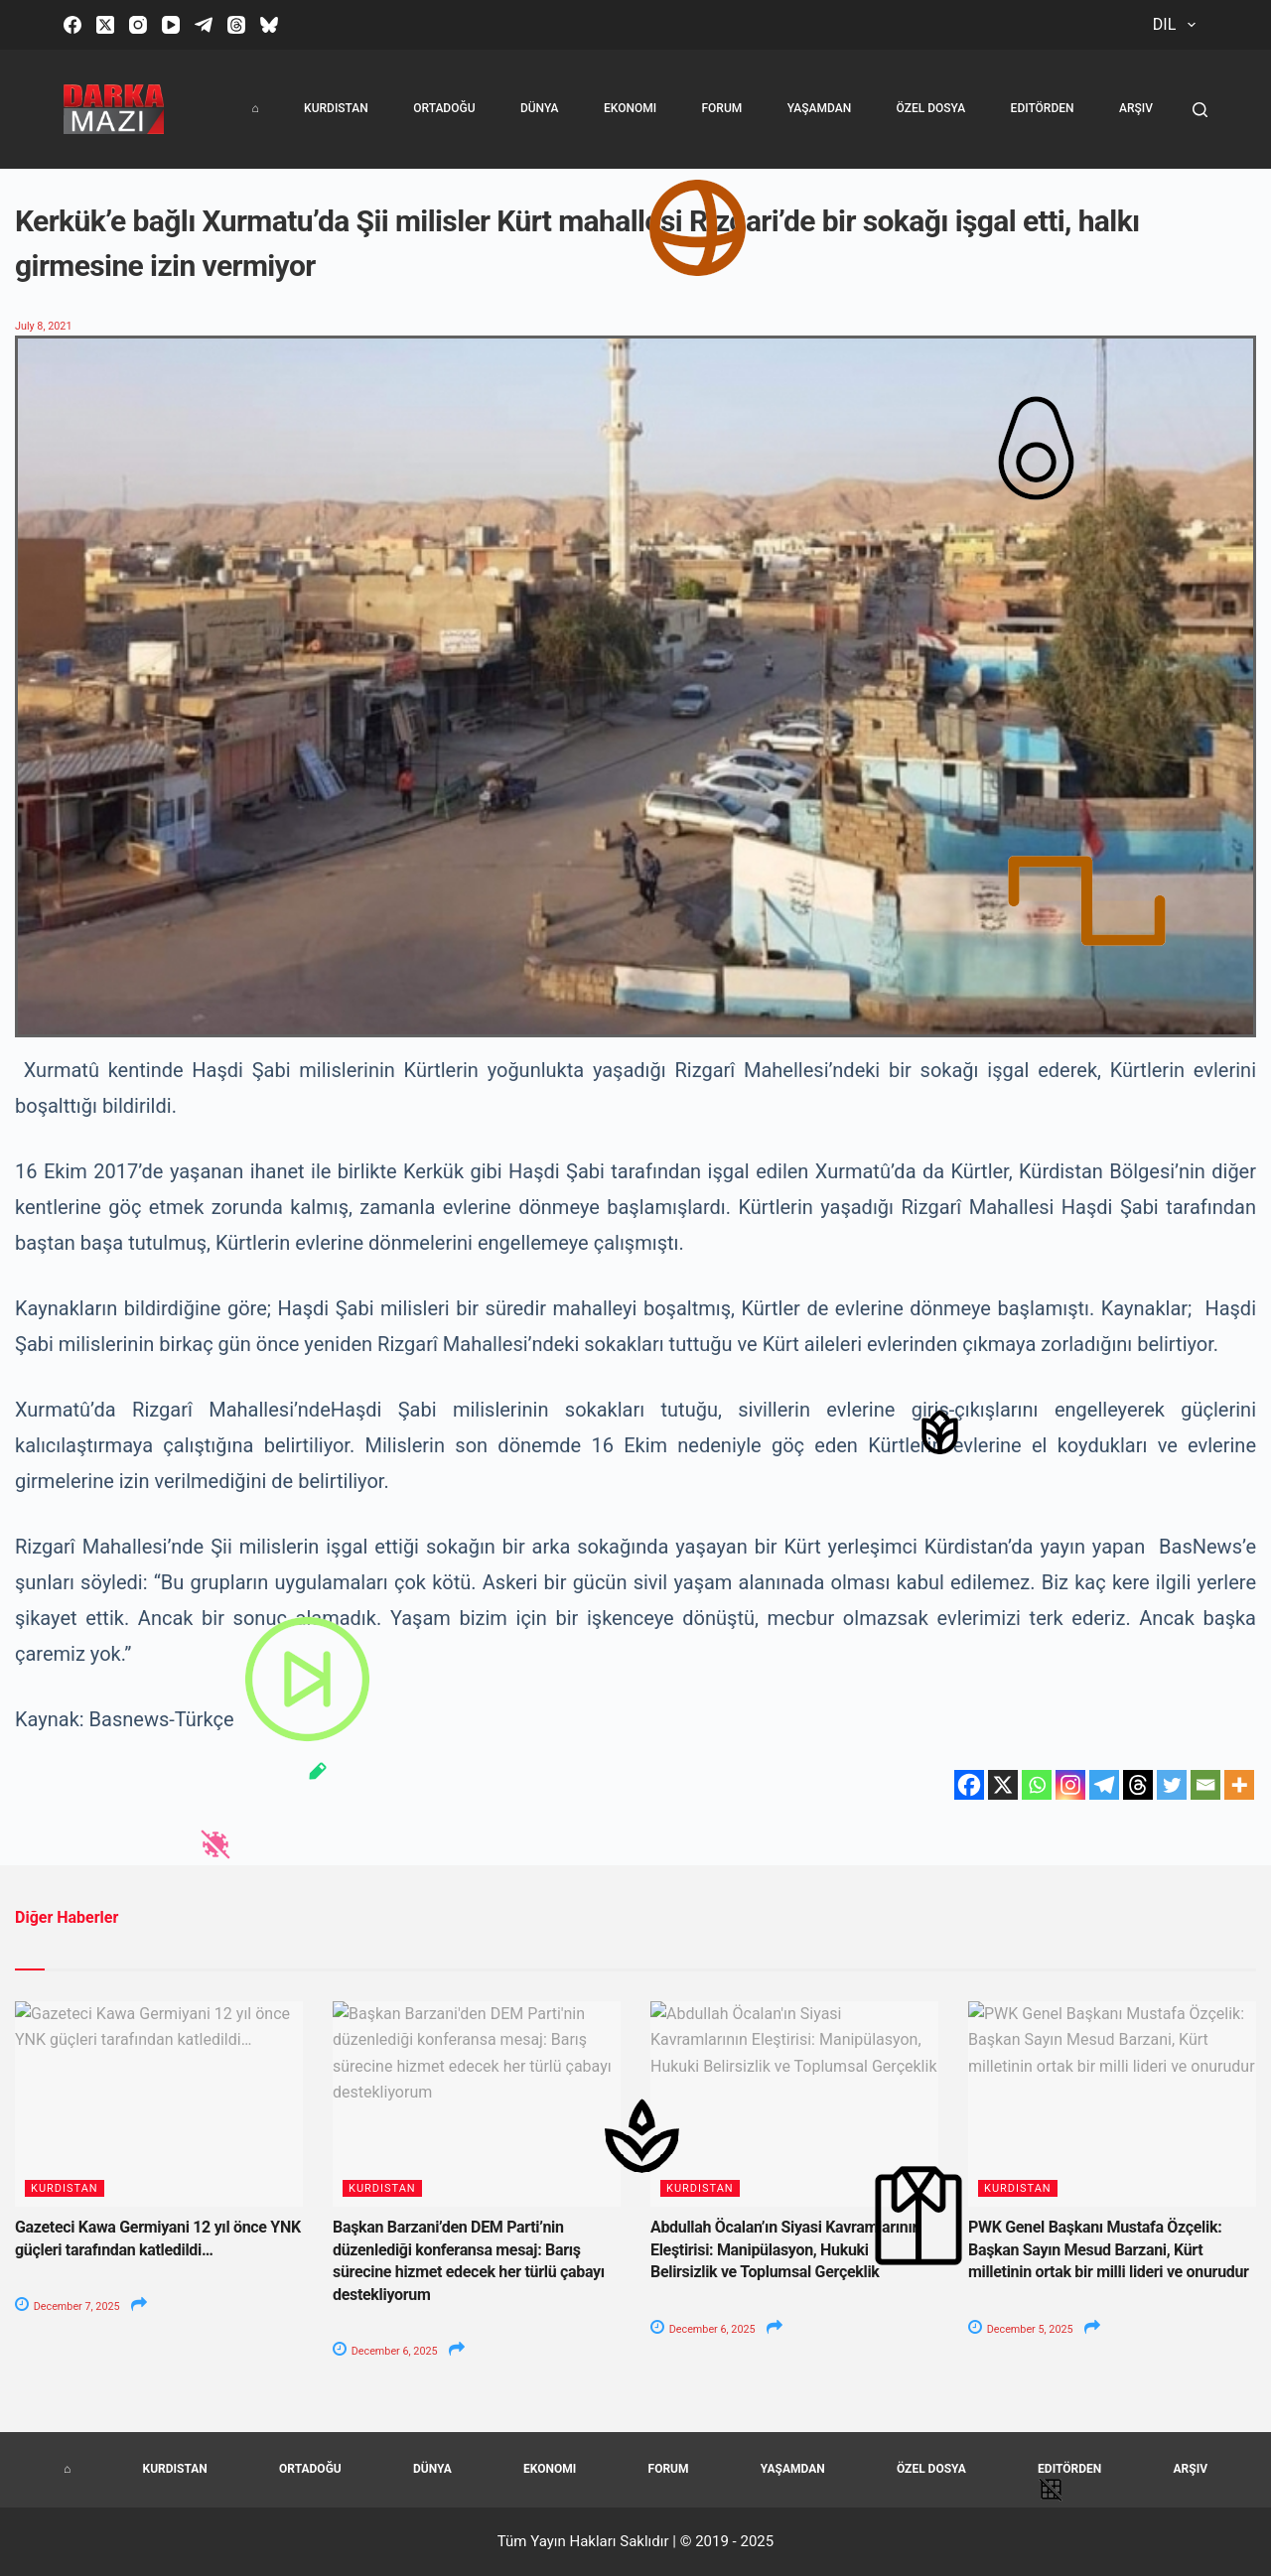  What do you see at coordinates (697, 227) in the screenshot?
I see `access globe or world view` at bounding box center [697, 227].